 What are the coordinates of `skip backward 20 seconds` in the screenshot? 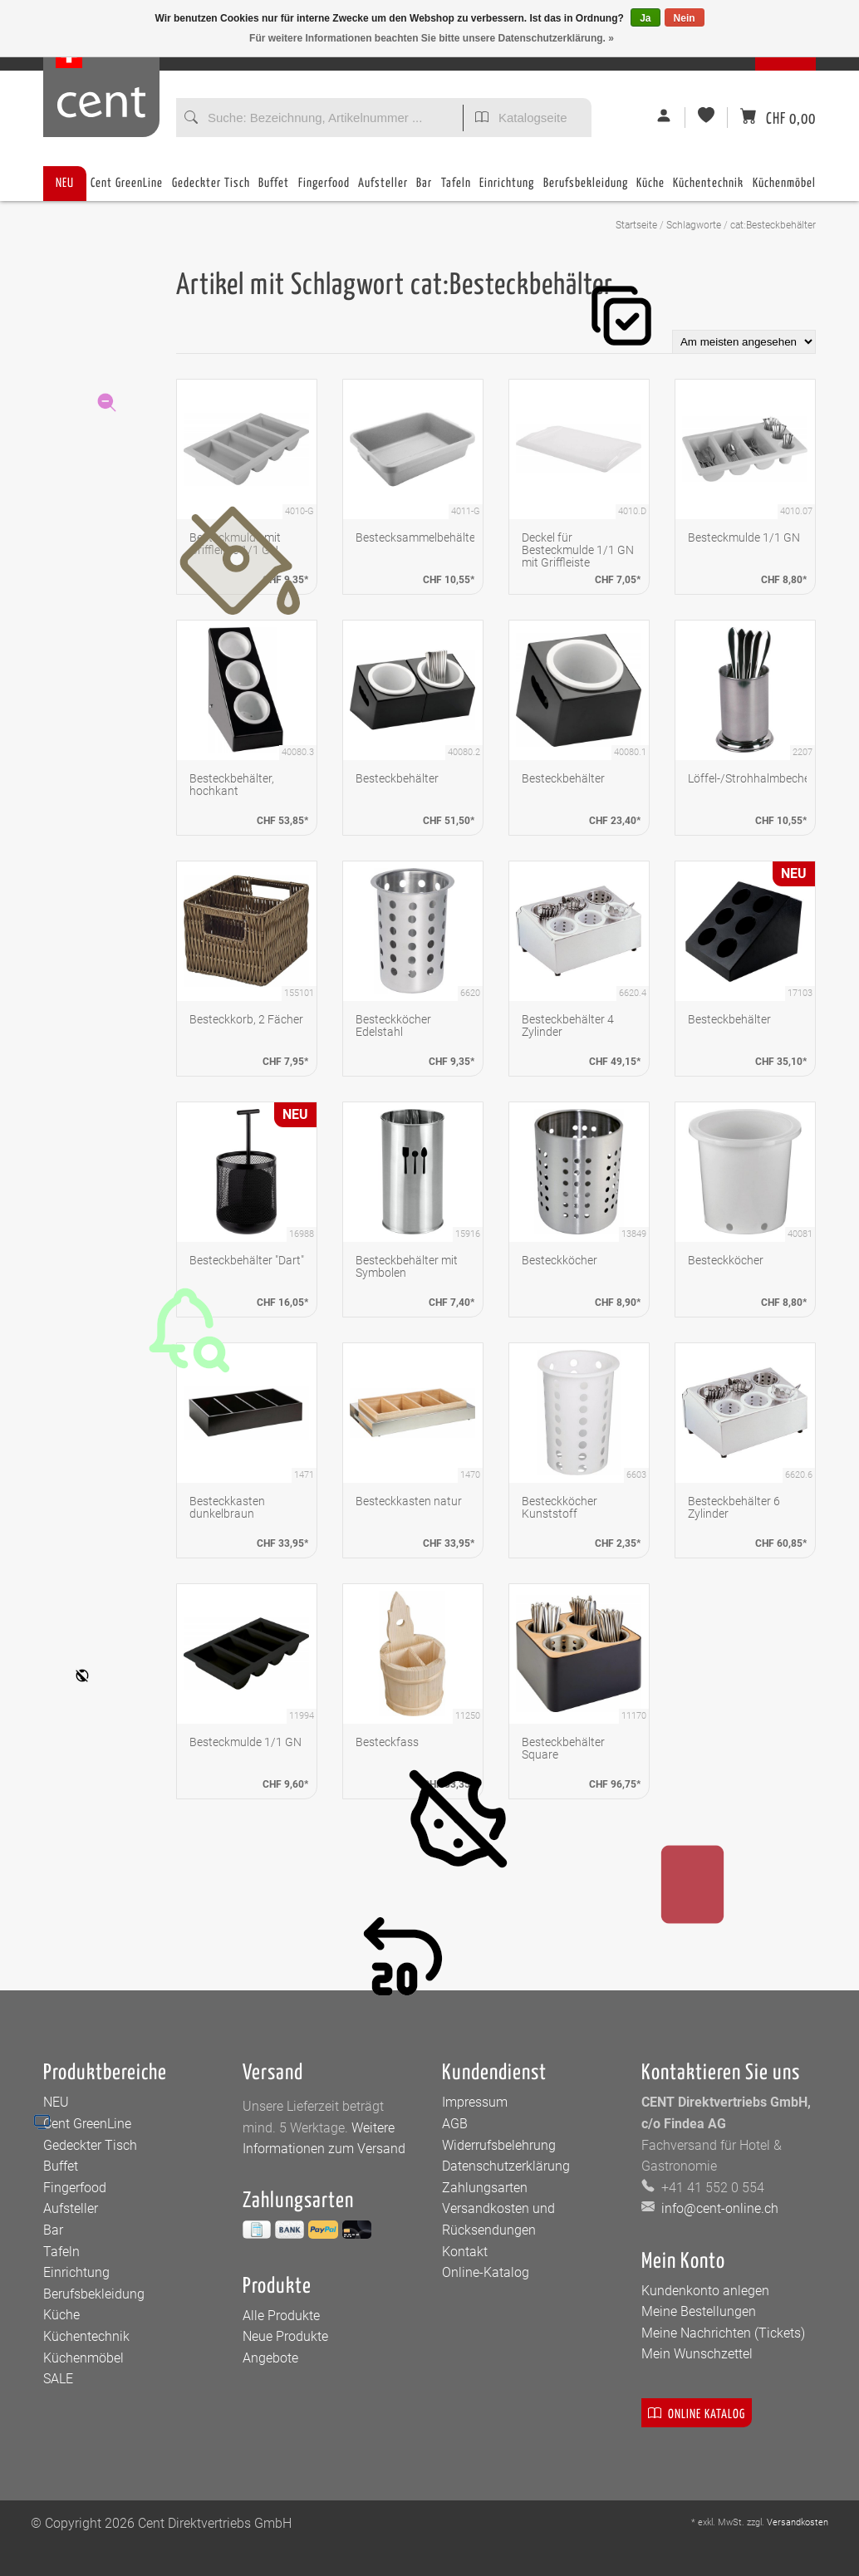 It's located at (400, 1958).